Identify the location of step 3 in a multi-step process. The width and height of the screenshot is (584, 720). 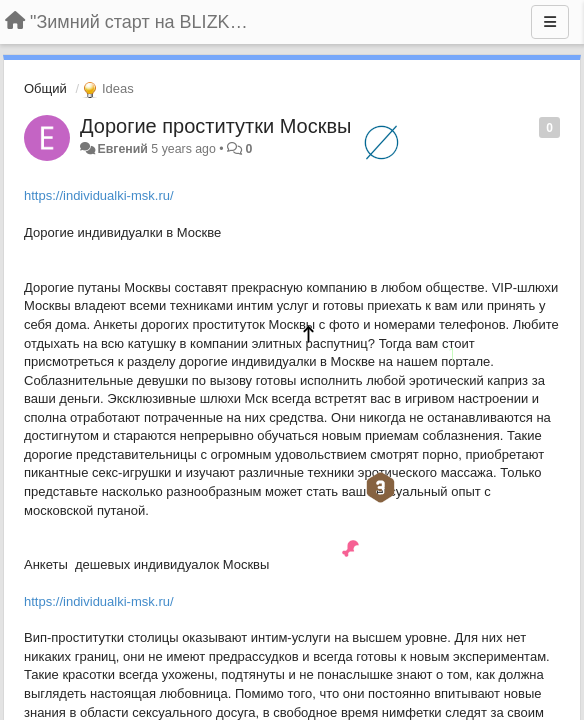
(380, 487).